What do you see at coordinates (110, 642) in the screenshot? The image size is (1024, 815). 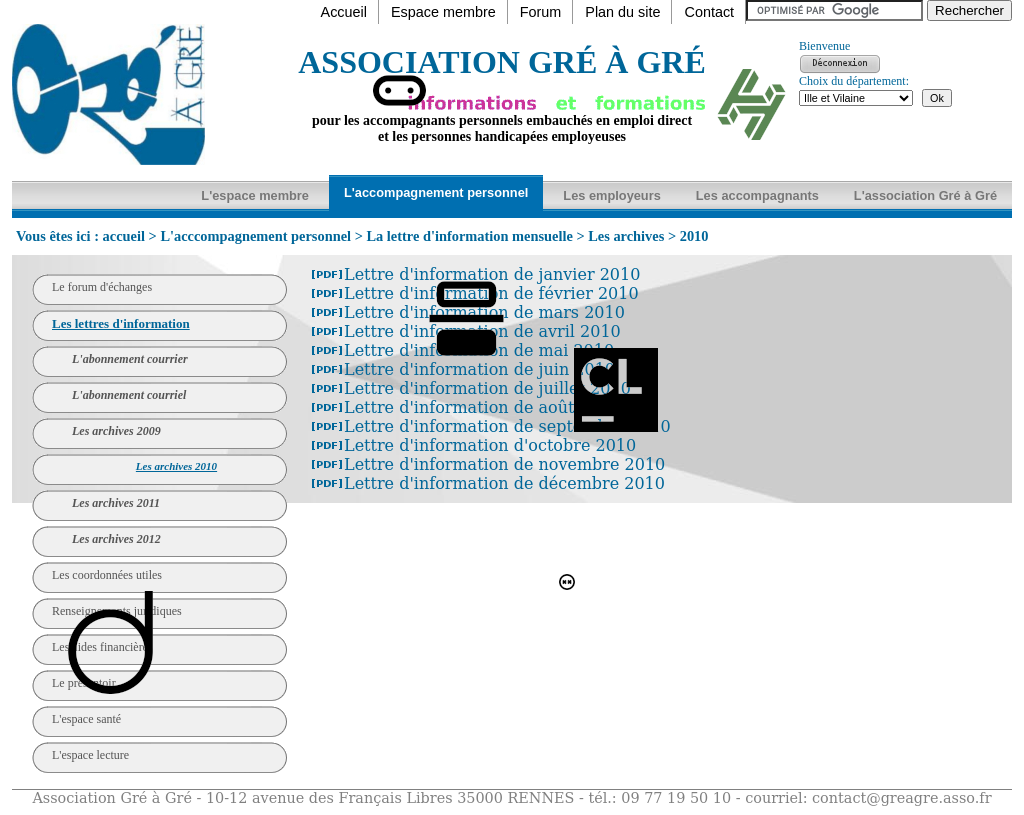 I see `dedge app or service logo` at bounding box center [110, 642].